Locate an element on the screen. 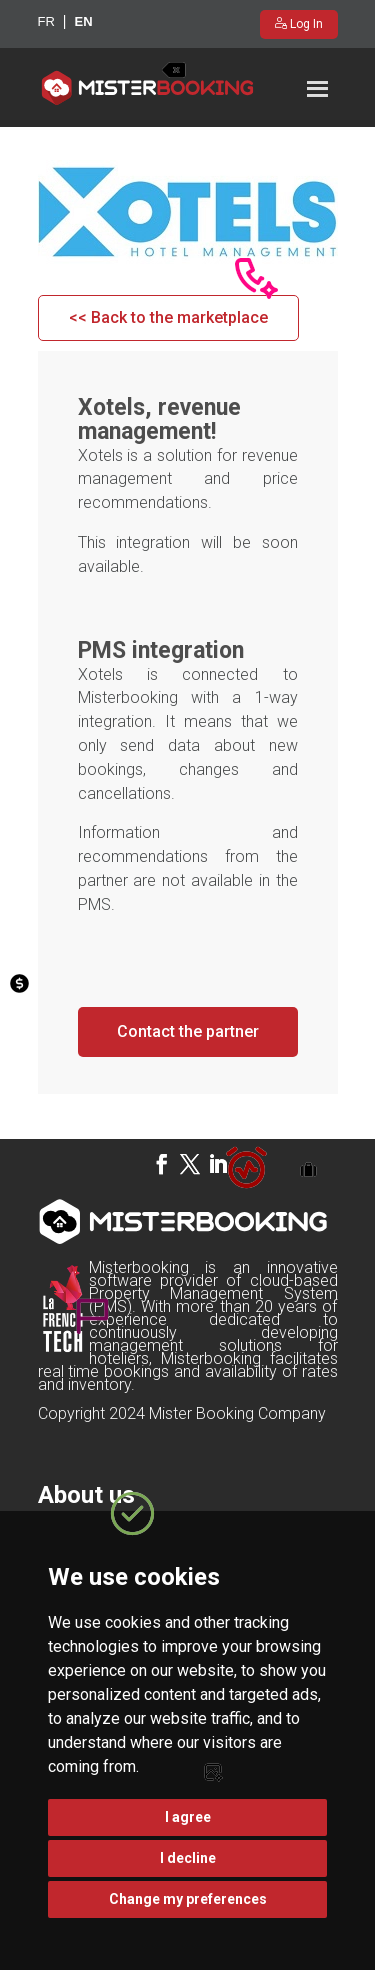 The height and width of the screenshot is (1970, 375). AI-powered calling or smart call features is located at coordinates (255, 276).